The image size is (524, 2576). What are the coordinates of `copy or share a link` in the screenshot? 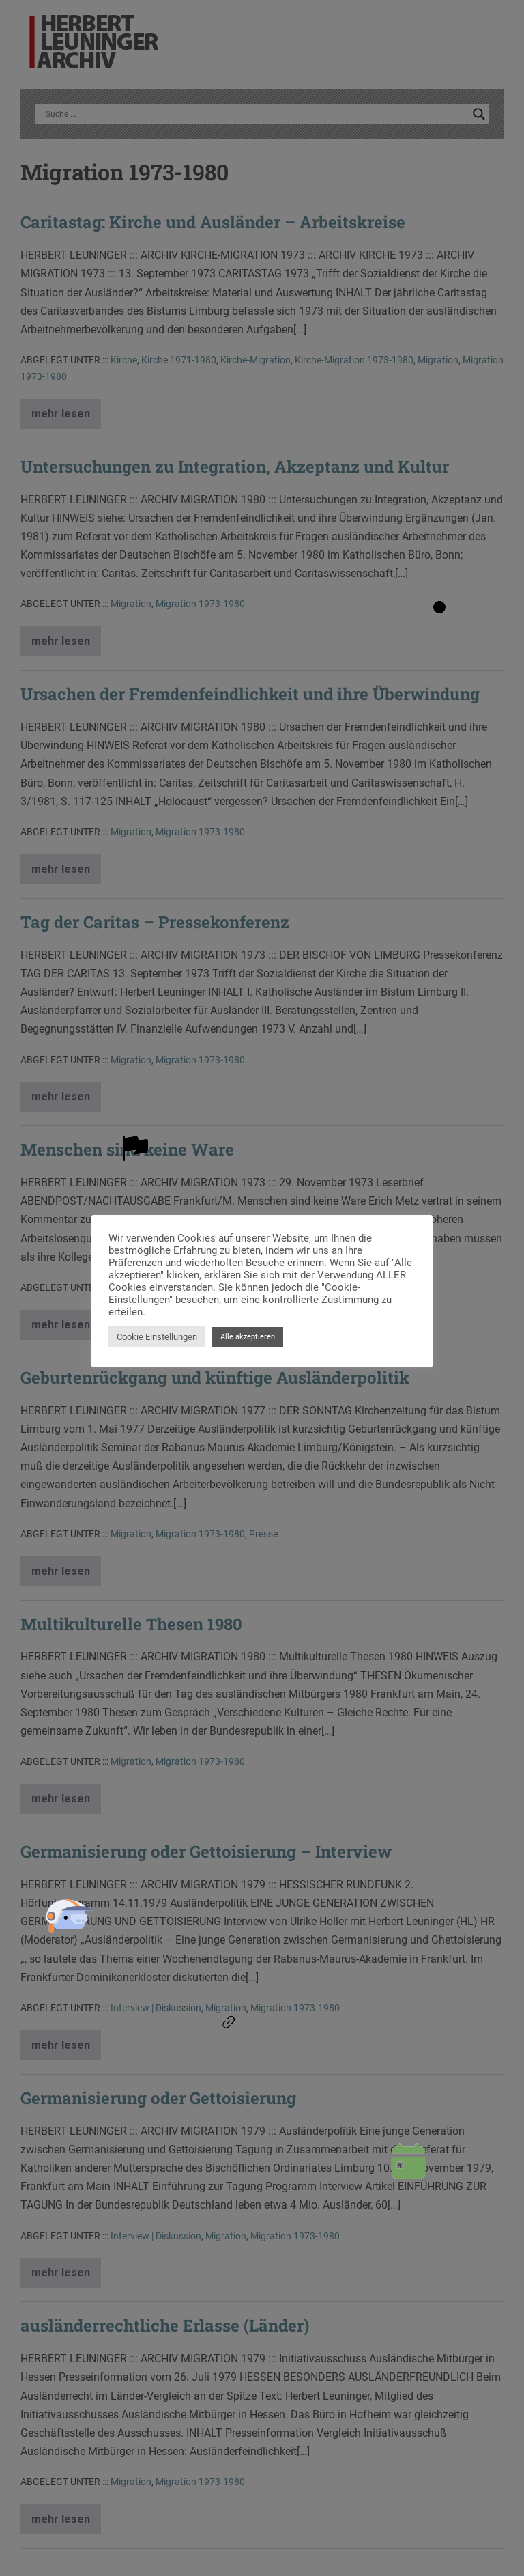 It's located at (229, 2022).